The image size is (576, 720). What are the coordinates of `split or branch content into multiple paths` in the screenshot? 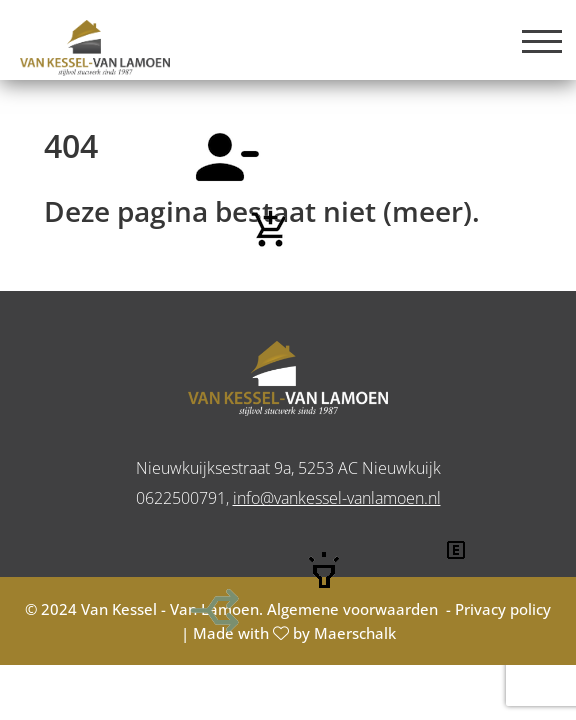 It's located at (214, 610).